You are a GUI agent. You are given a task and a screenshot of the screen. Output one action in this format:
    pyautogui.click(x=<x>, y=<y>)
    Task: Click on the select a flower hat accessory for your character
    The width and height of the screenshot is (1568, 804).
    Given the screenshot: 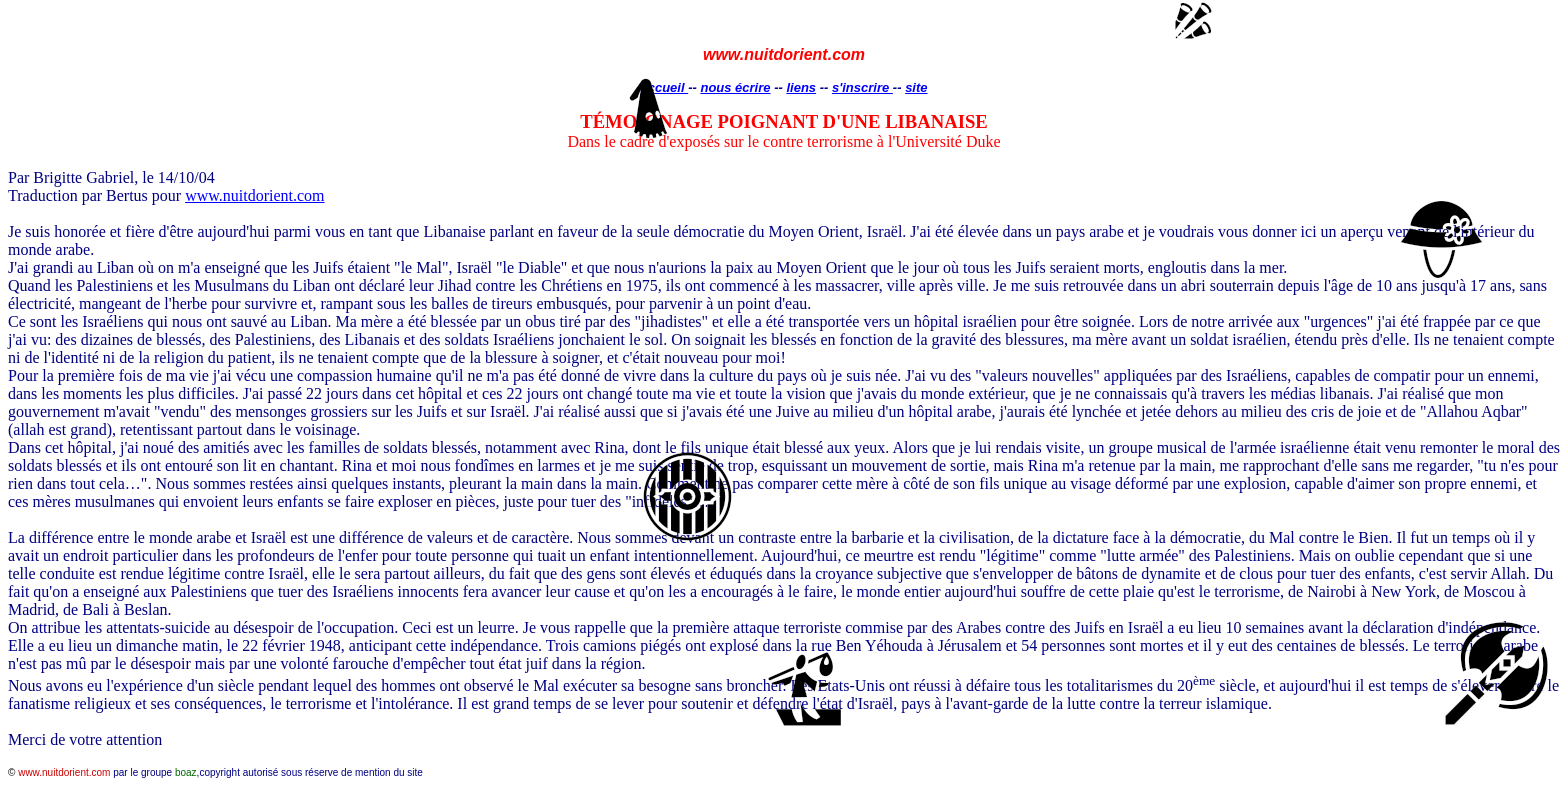 What is the action you would take?
    pyautogui.click(x=1441, y=239)
    